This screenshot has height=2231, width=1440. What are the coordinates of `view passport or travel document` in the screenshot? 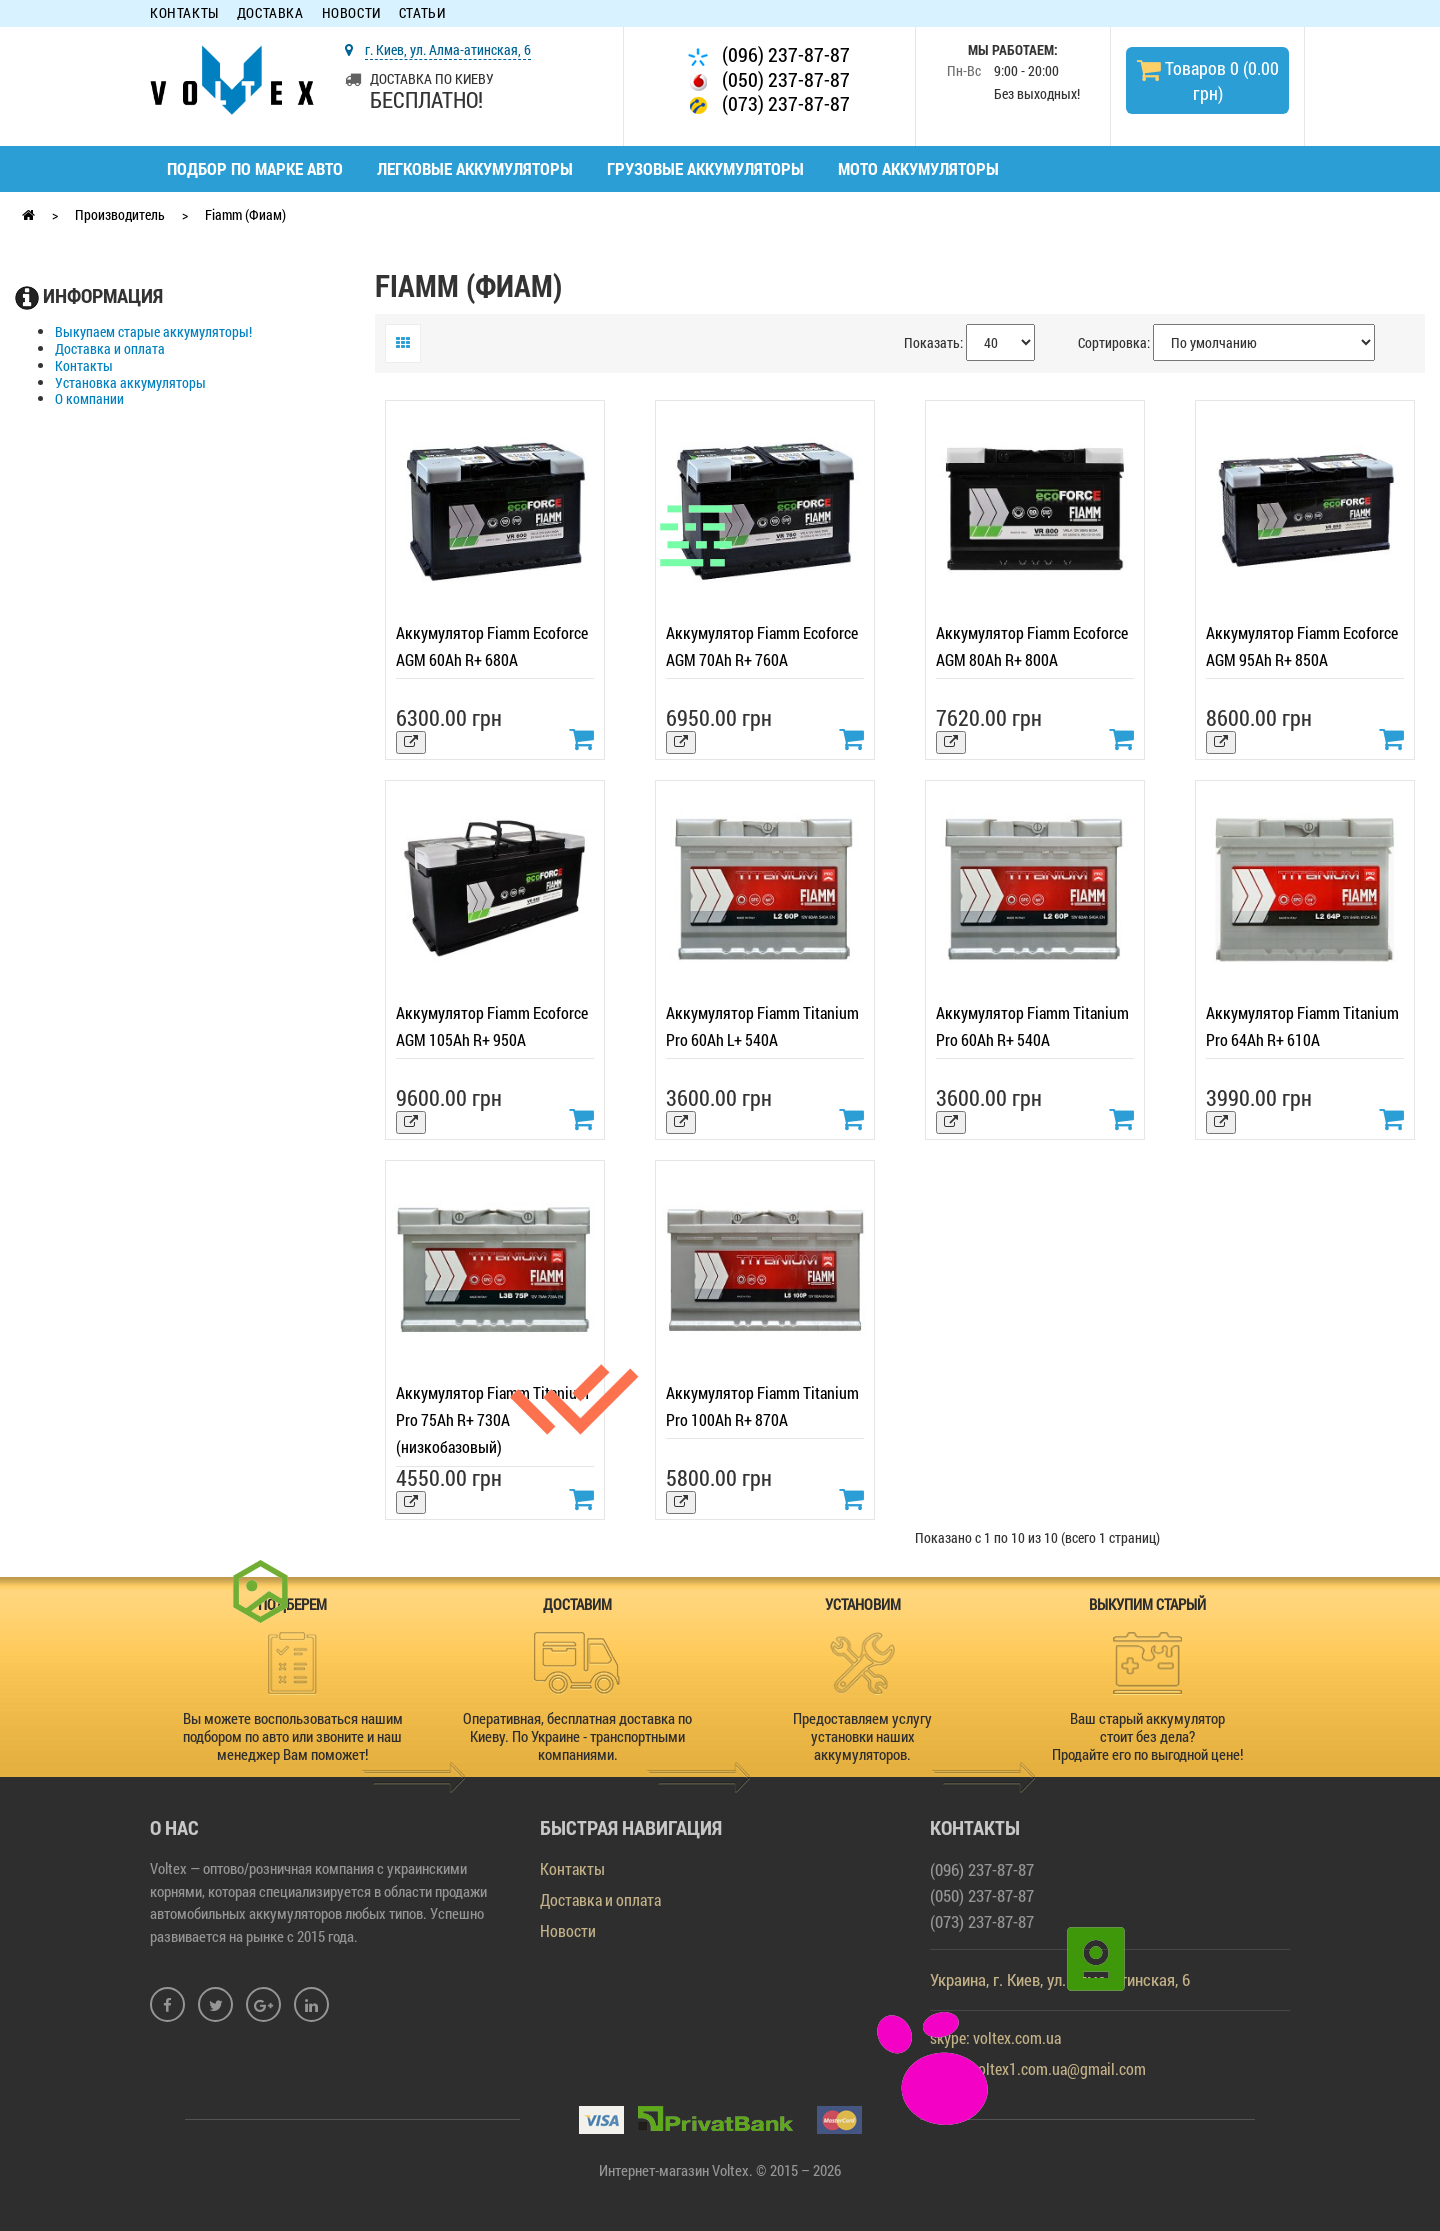 It's located at (1096, 1959).